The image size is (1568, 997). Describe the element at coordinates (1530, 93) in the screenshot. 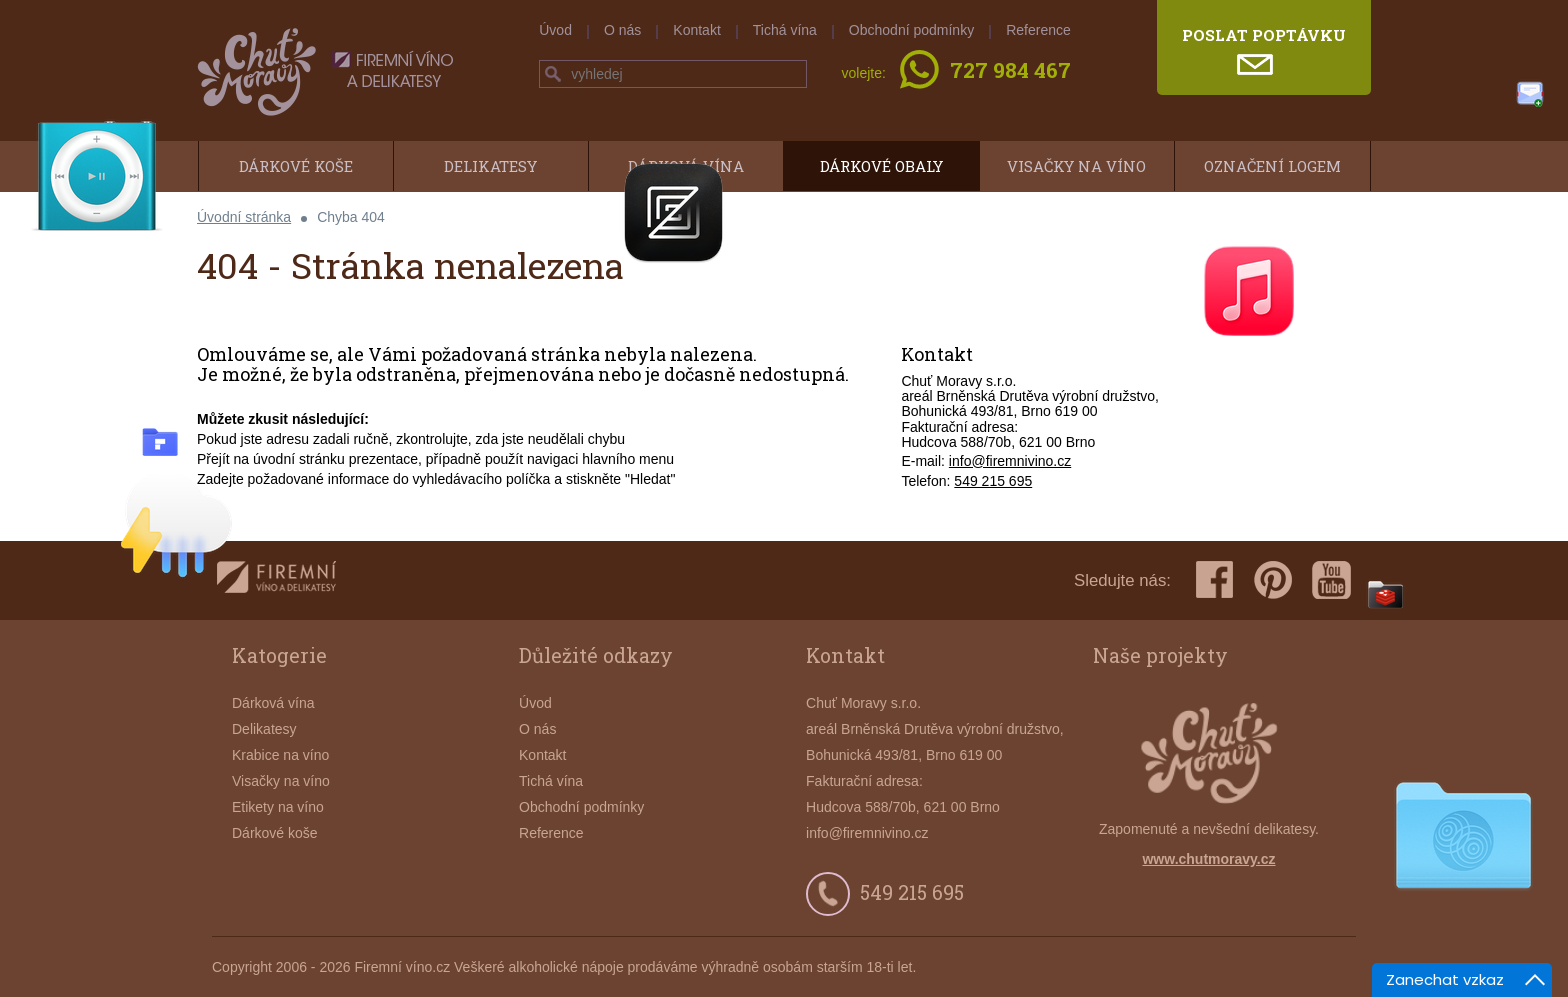

I see `compose a new email message` at that location.